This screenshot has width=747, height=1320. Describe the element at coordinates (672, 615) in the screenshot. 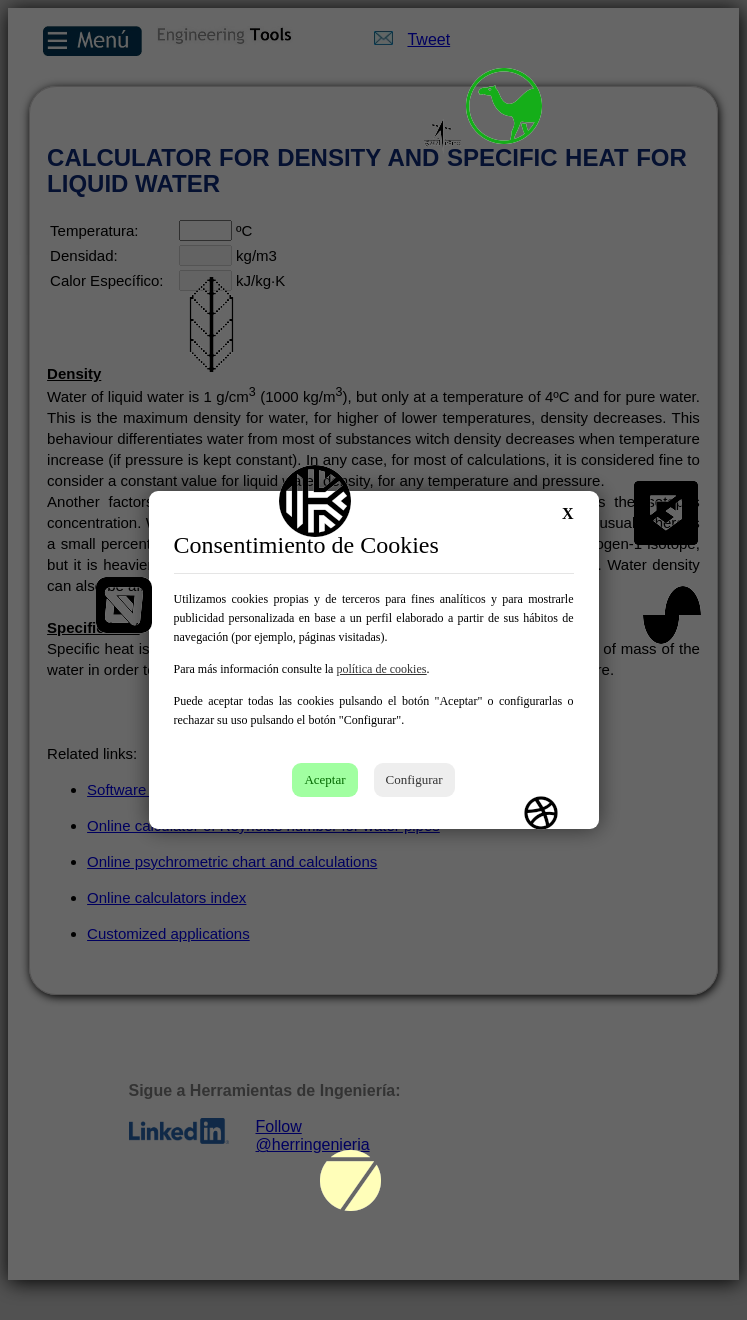

I see `open the suno ai music app` at that location.